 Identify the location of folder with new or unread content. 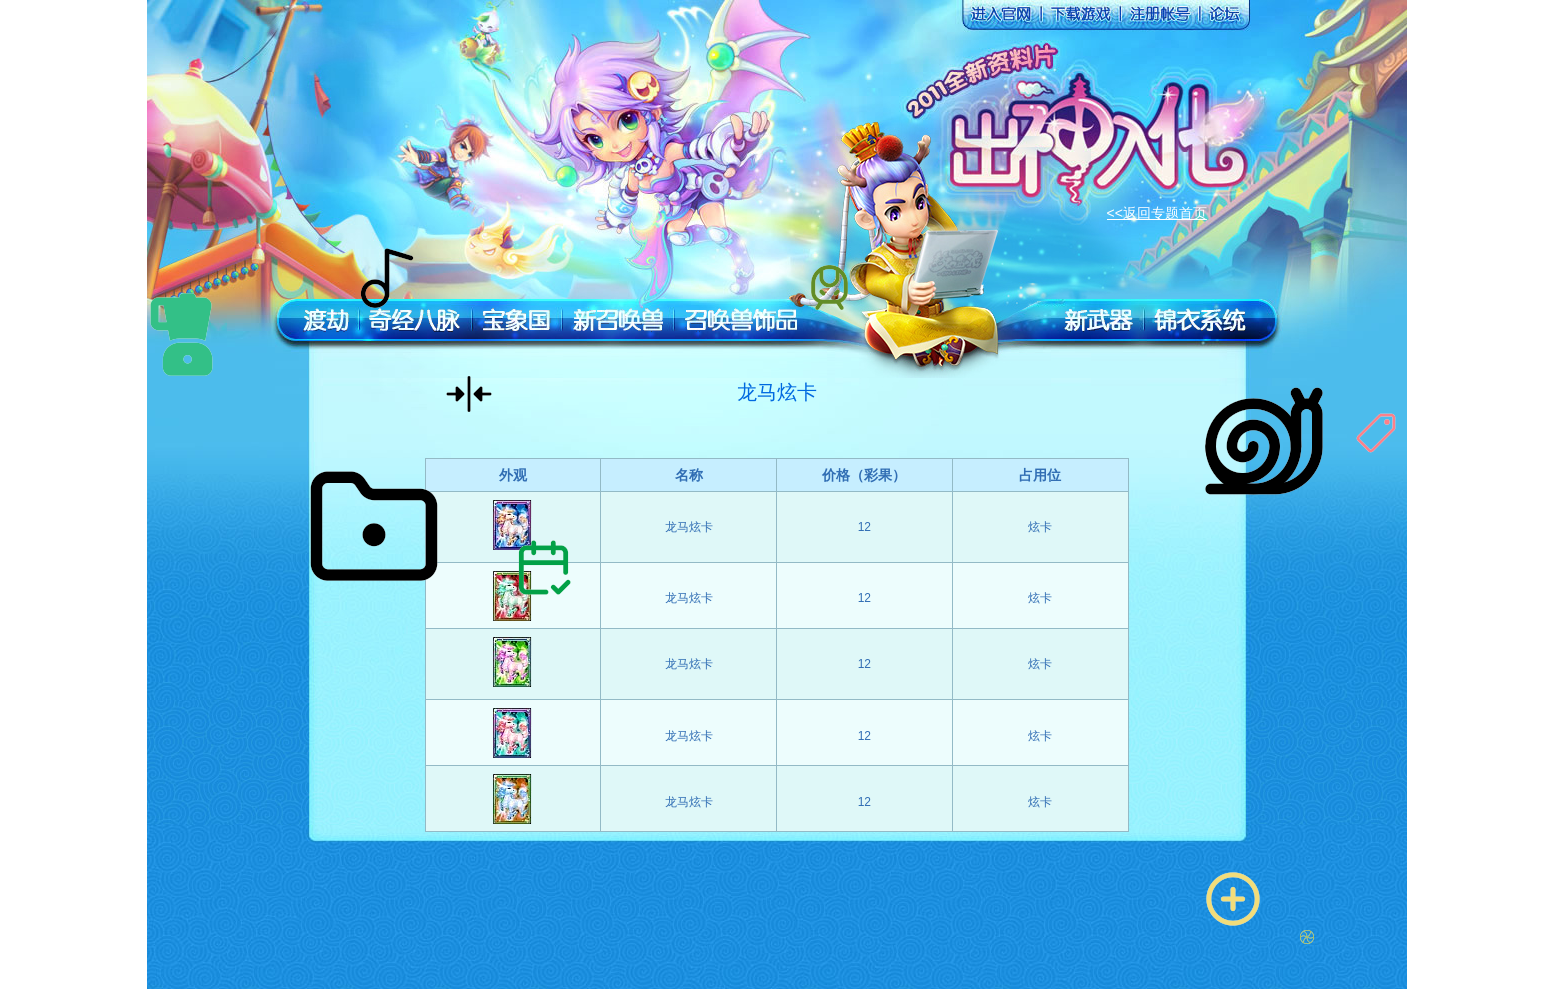
(374, 529).